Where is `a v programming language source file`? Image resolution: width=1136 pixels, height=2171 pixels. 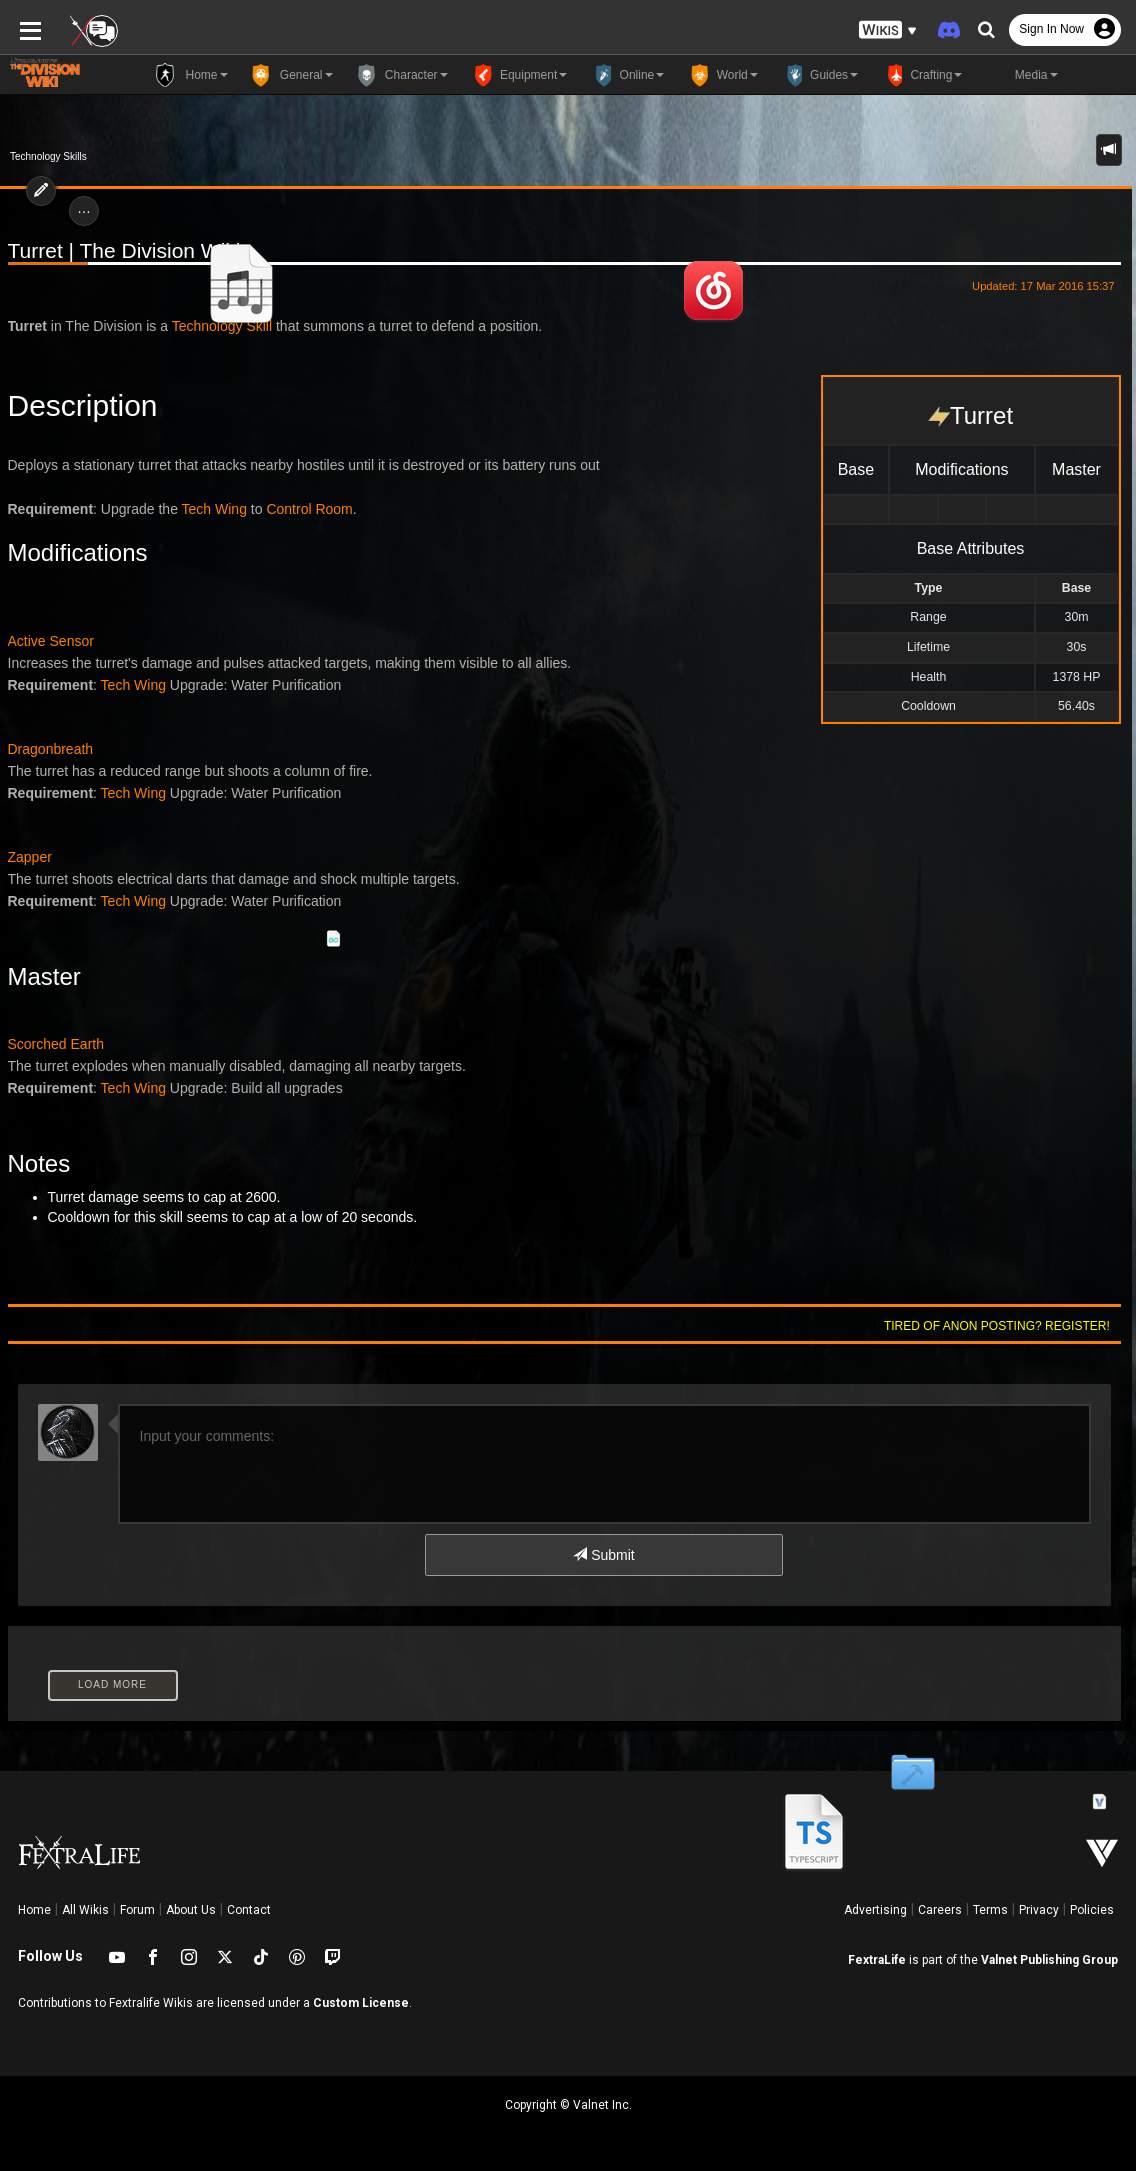
a v programming language source file is located at coordinates (1099, 1801).